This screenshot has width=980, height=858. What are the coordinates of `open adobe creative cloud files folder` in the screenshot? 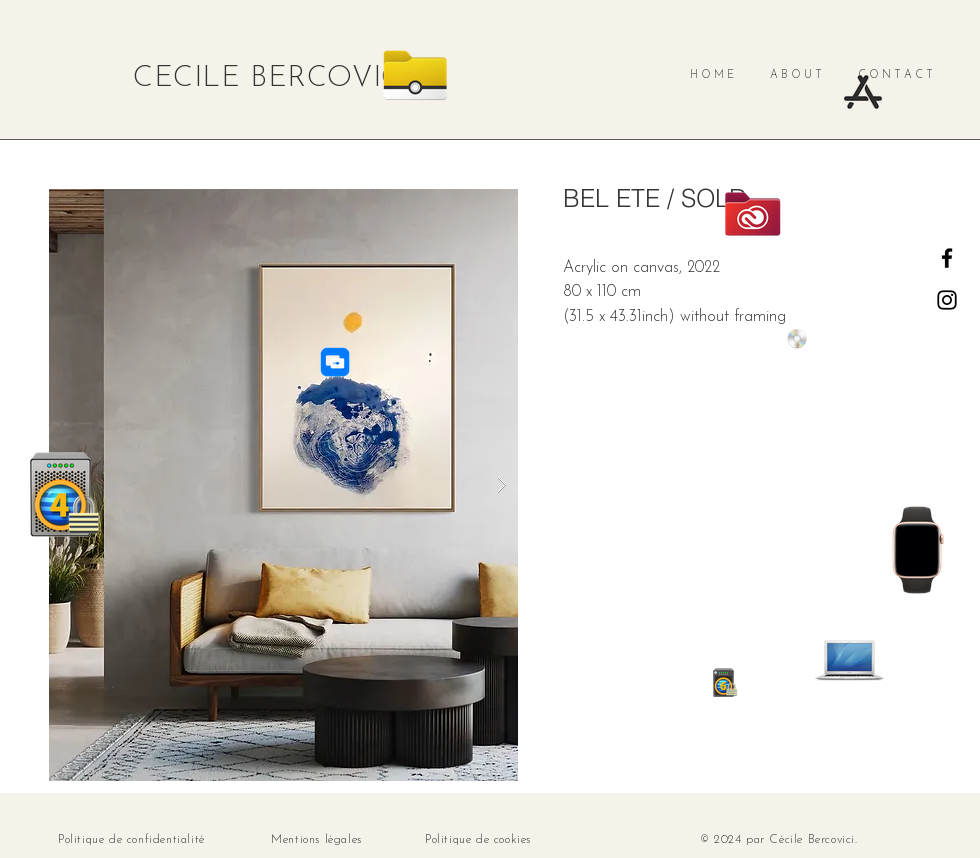 It's located at (752, 215).